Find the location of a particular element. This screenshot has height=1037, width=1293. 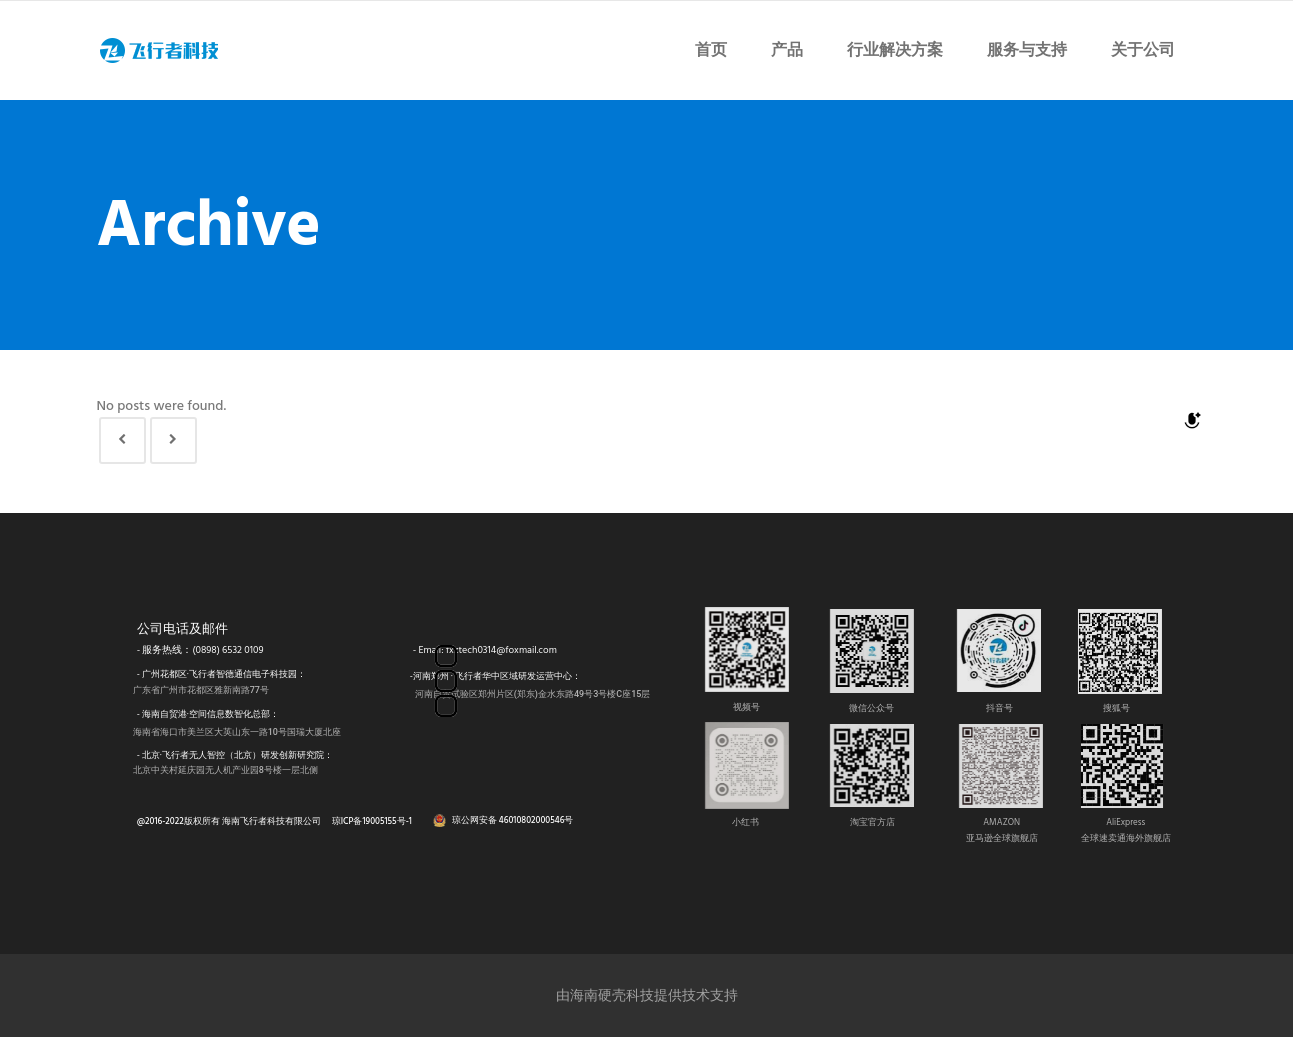

blackmagic design company logo is located at coordinates (446, 681).